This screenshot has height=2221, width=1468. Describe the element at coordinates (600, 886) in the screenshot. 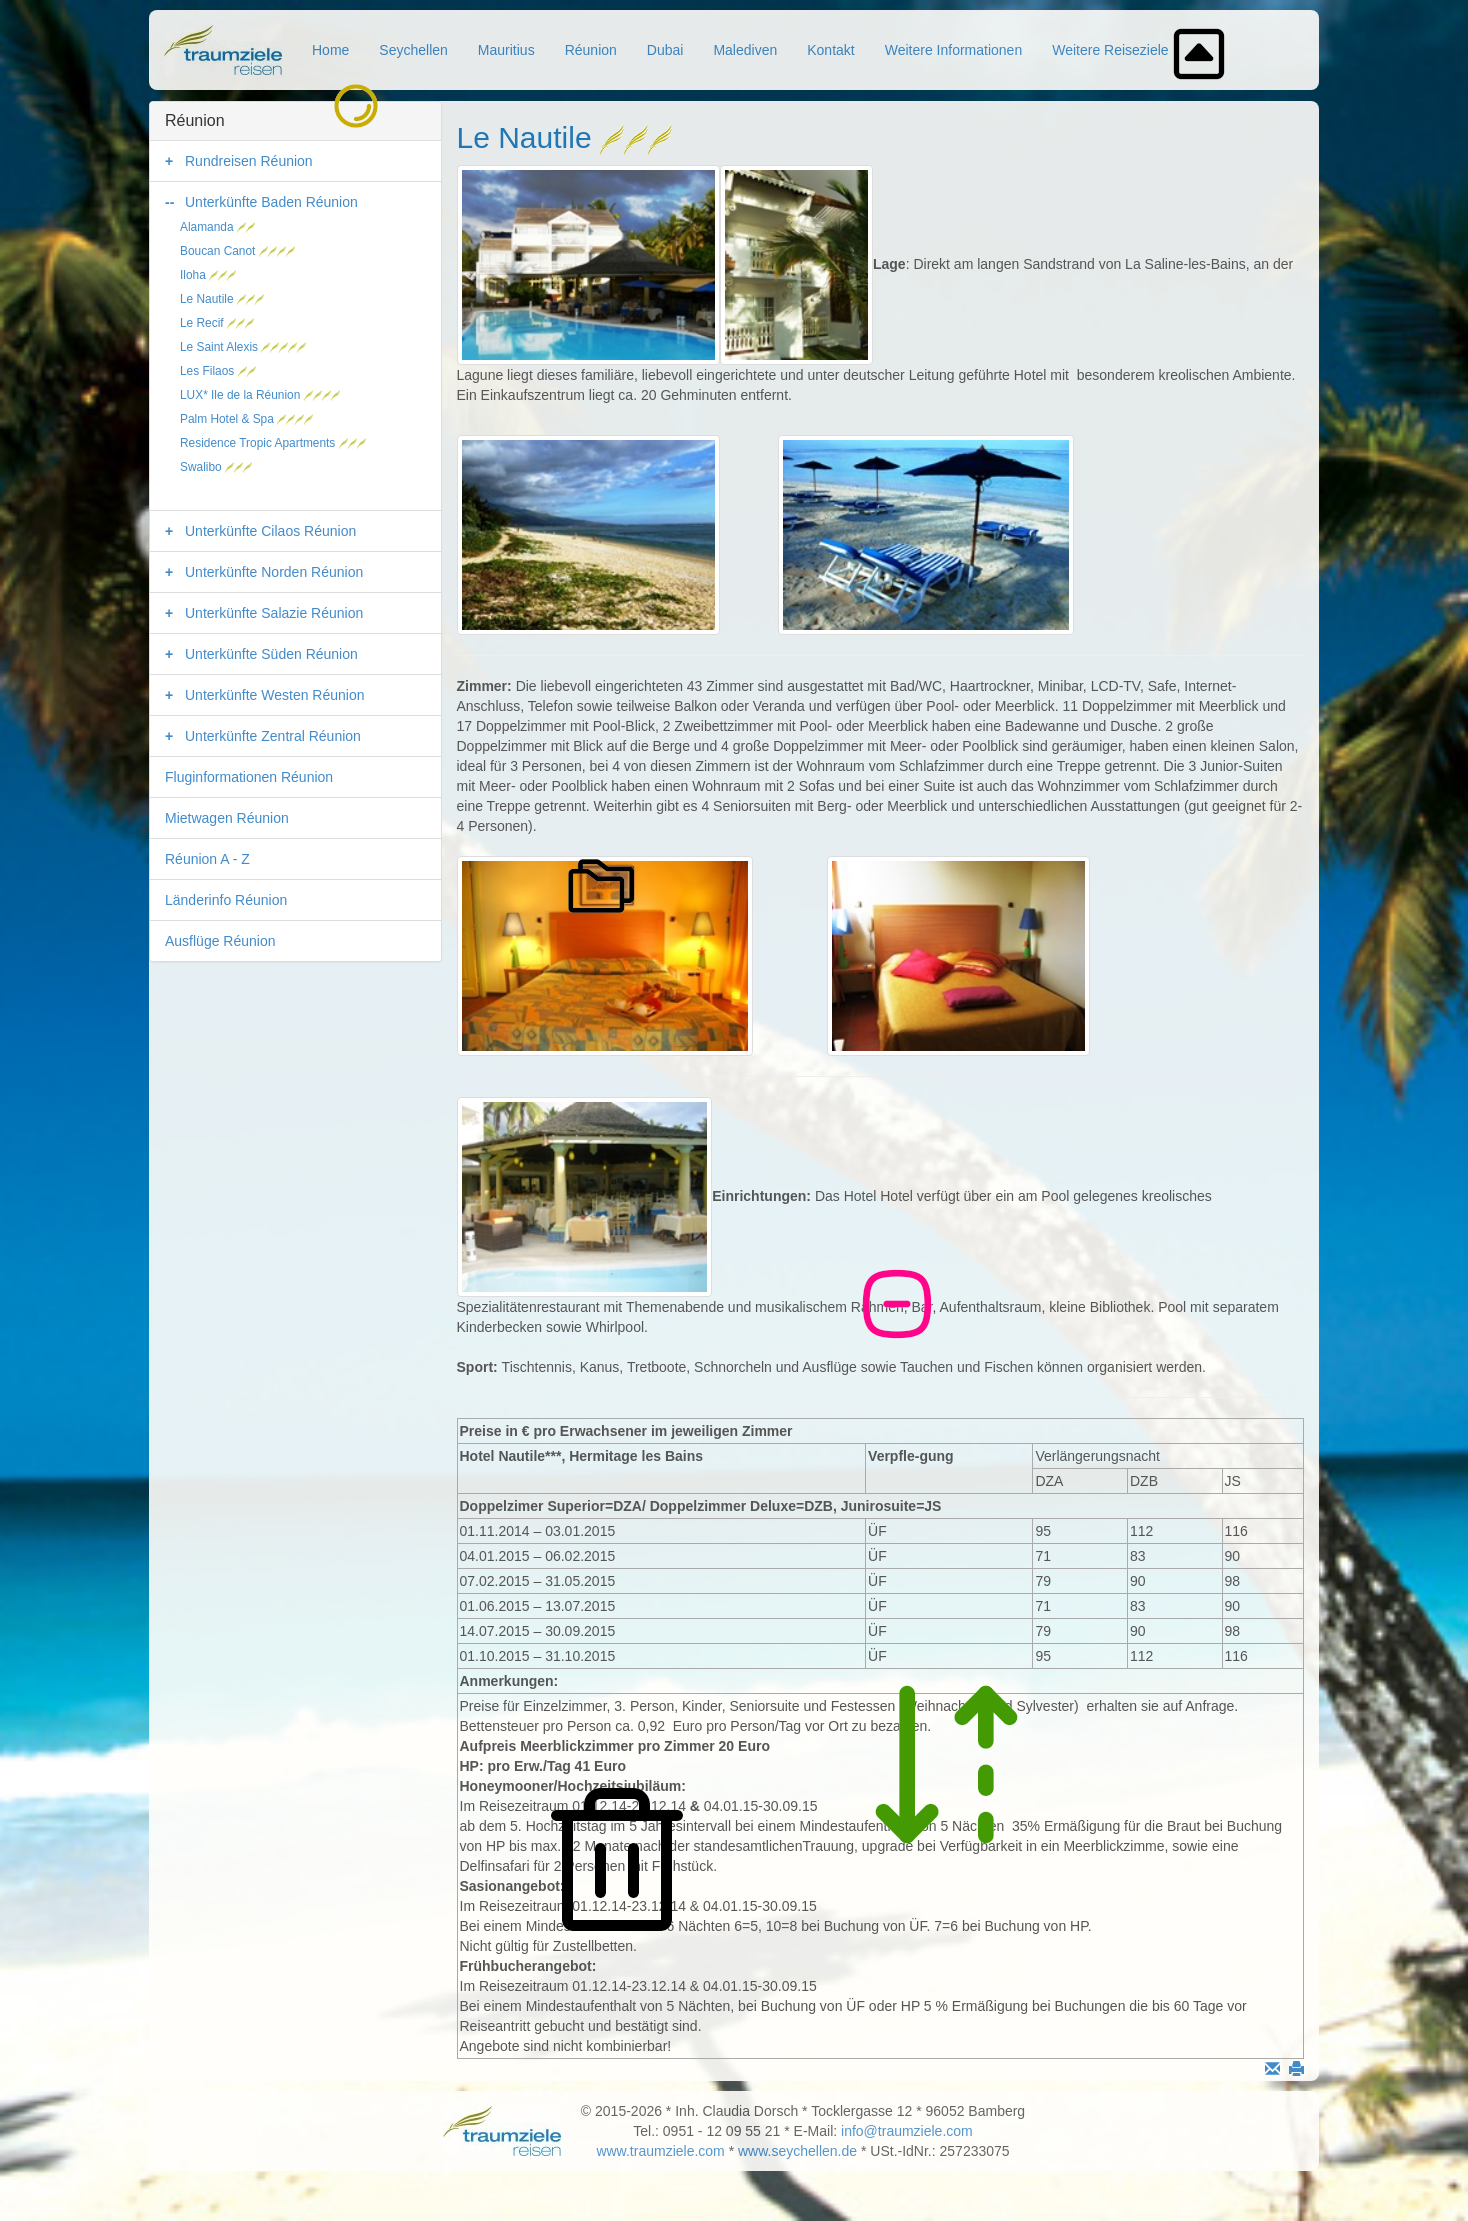

I see `browse multiple folders or directories` at that location.